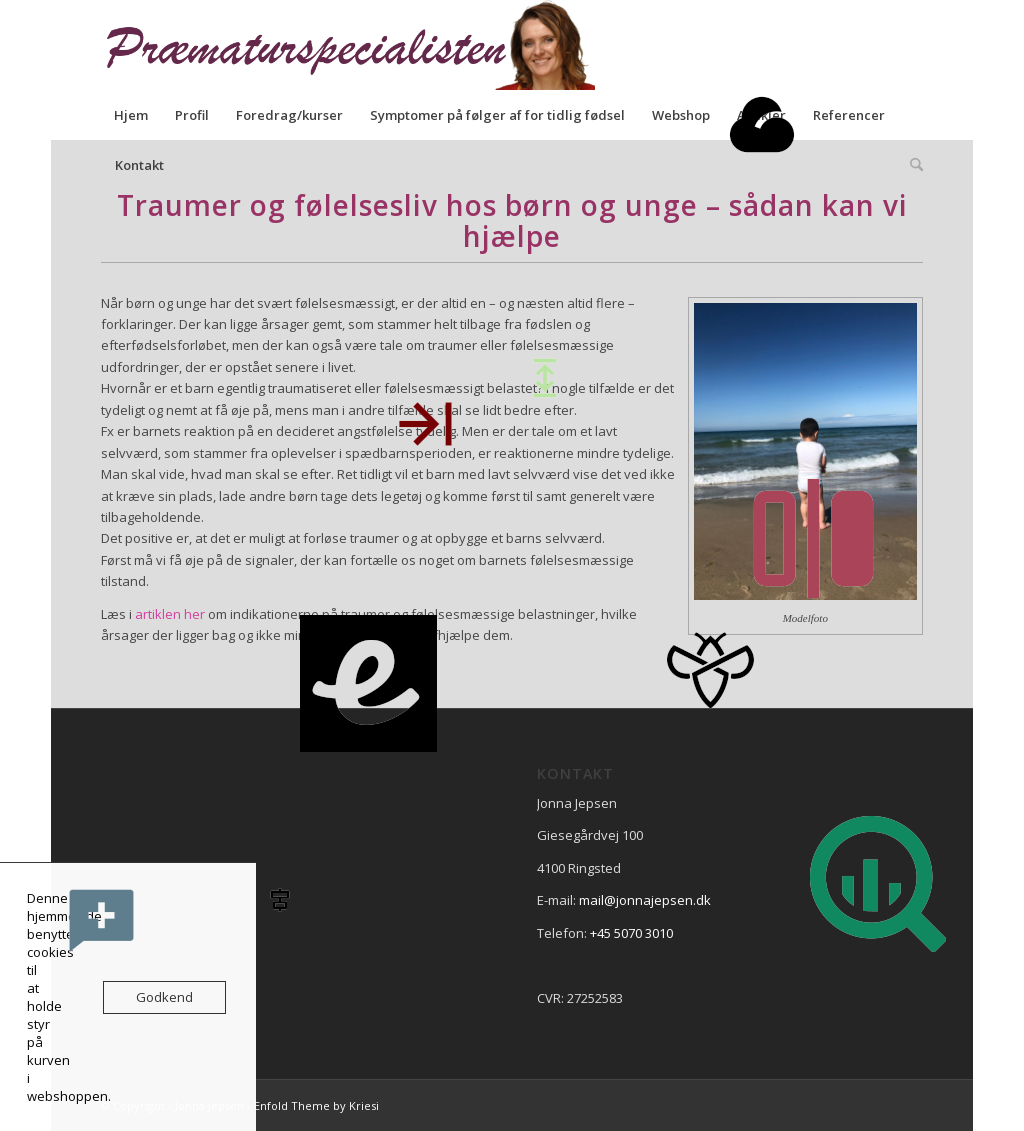  I want to click on ember.js framework logo, so click(368, 683).